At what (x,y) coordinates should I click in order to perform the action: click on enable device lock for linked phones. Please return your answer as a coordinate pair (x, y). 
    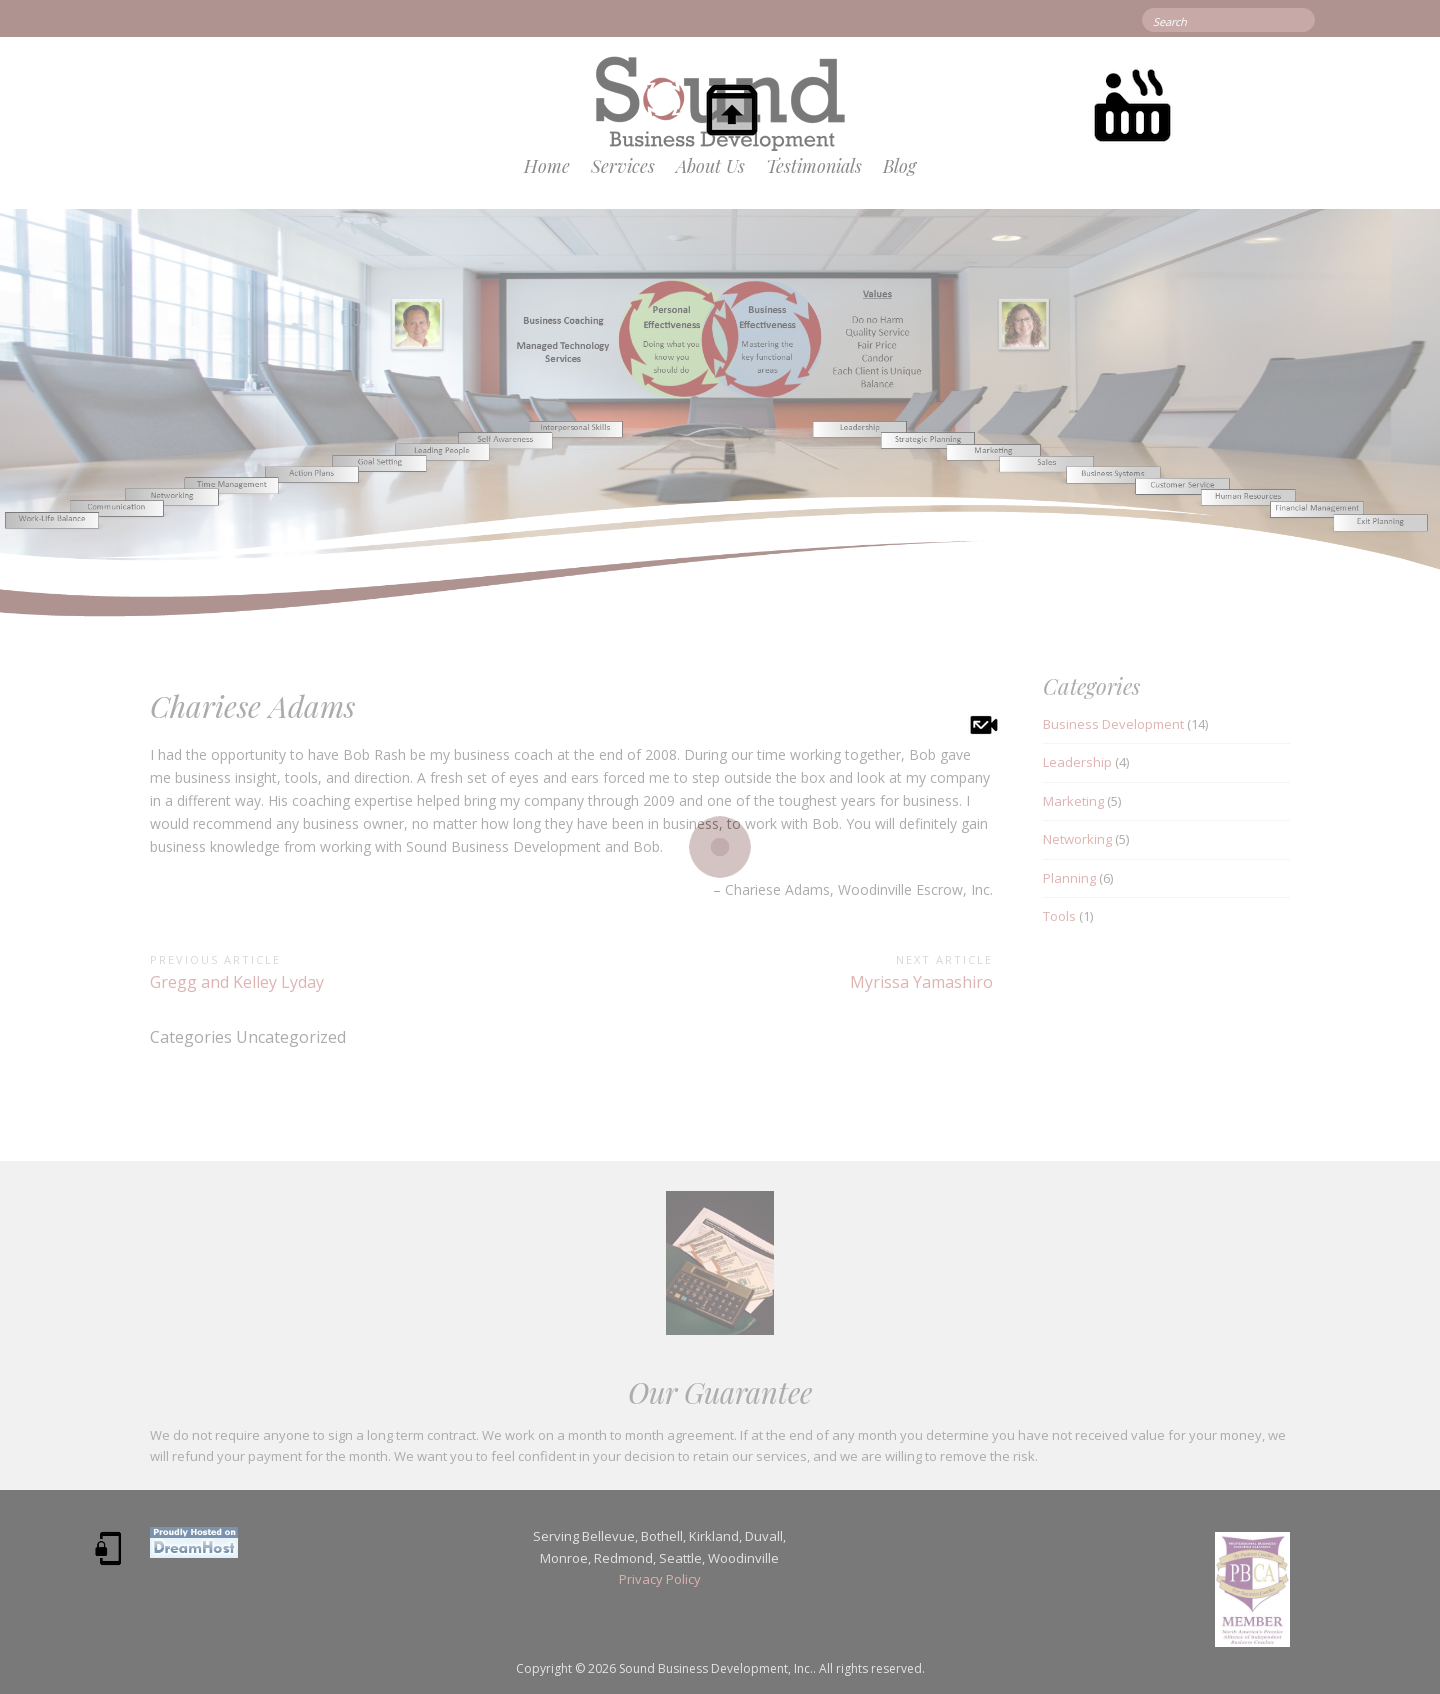
    Looking at the image, I should click on (107, 1548).